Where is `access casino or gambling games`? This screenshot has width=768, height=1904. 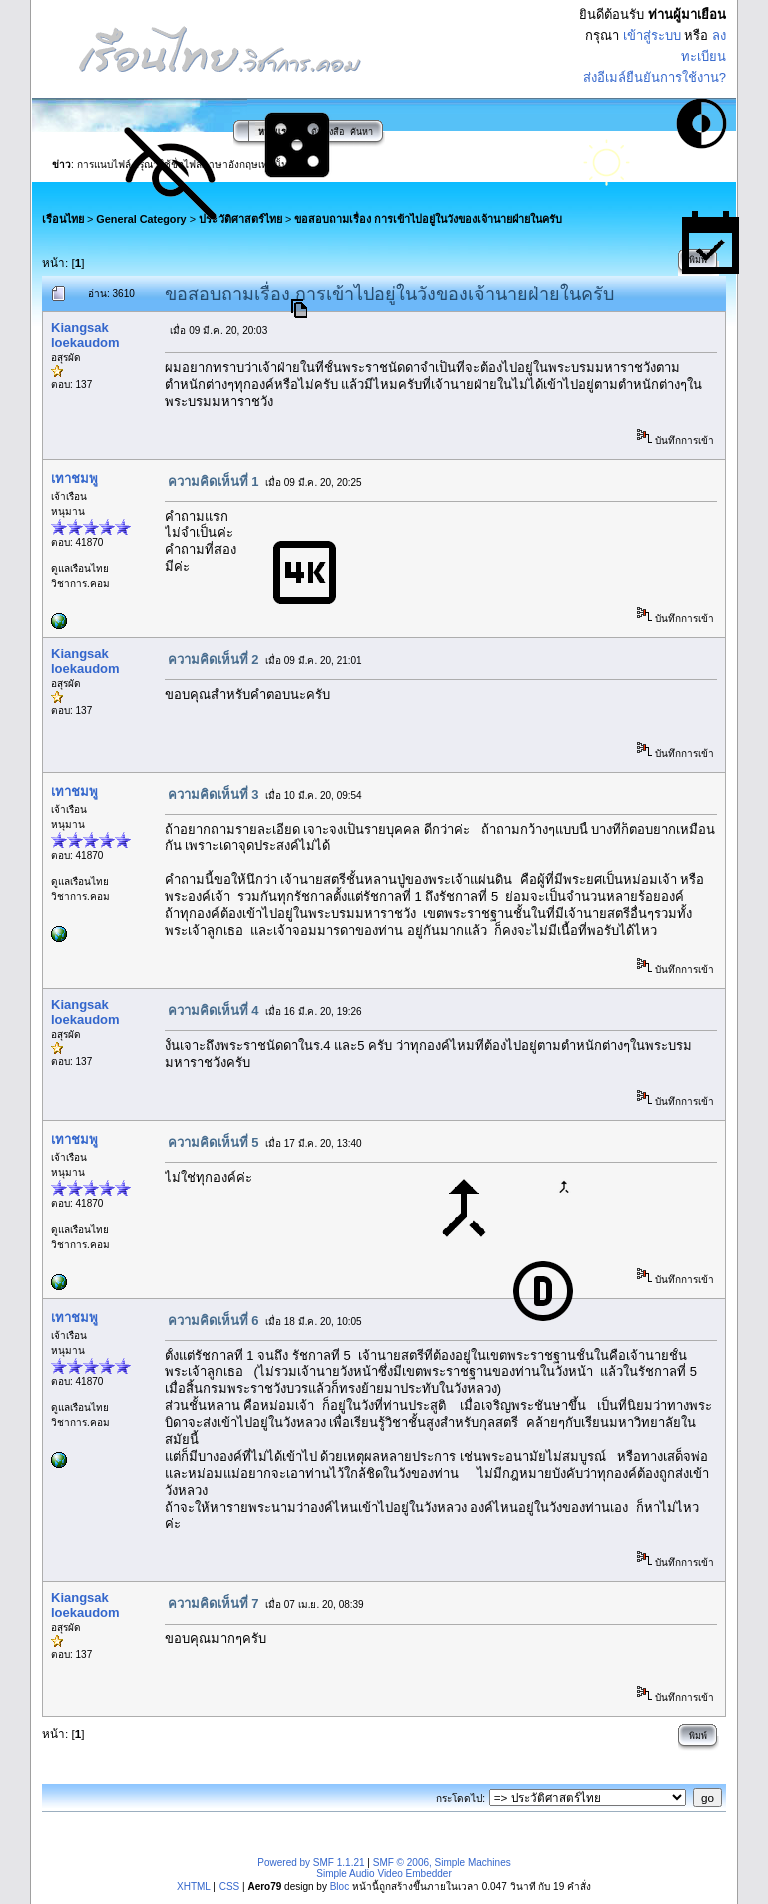 access casino or gambling games is located at coordinates (297, 145).